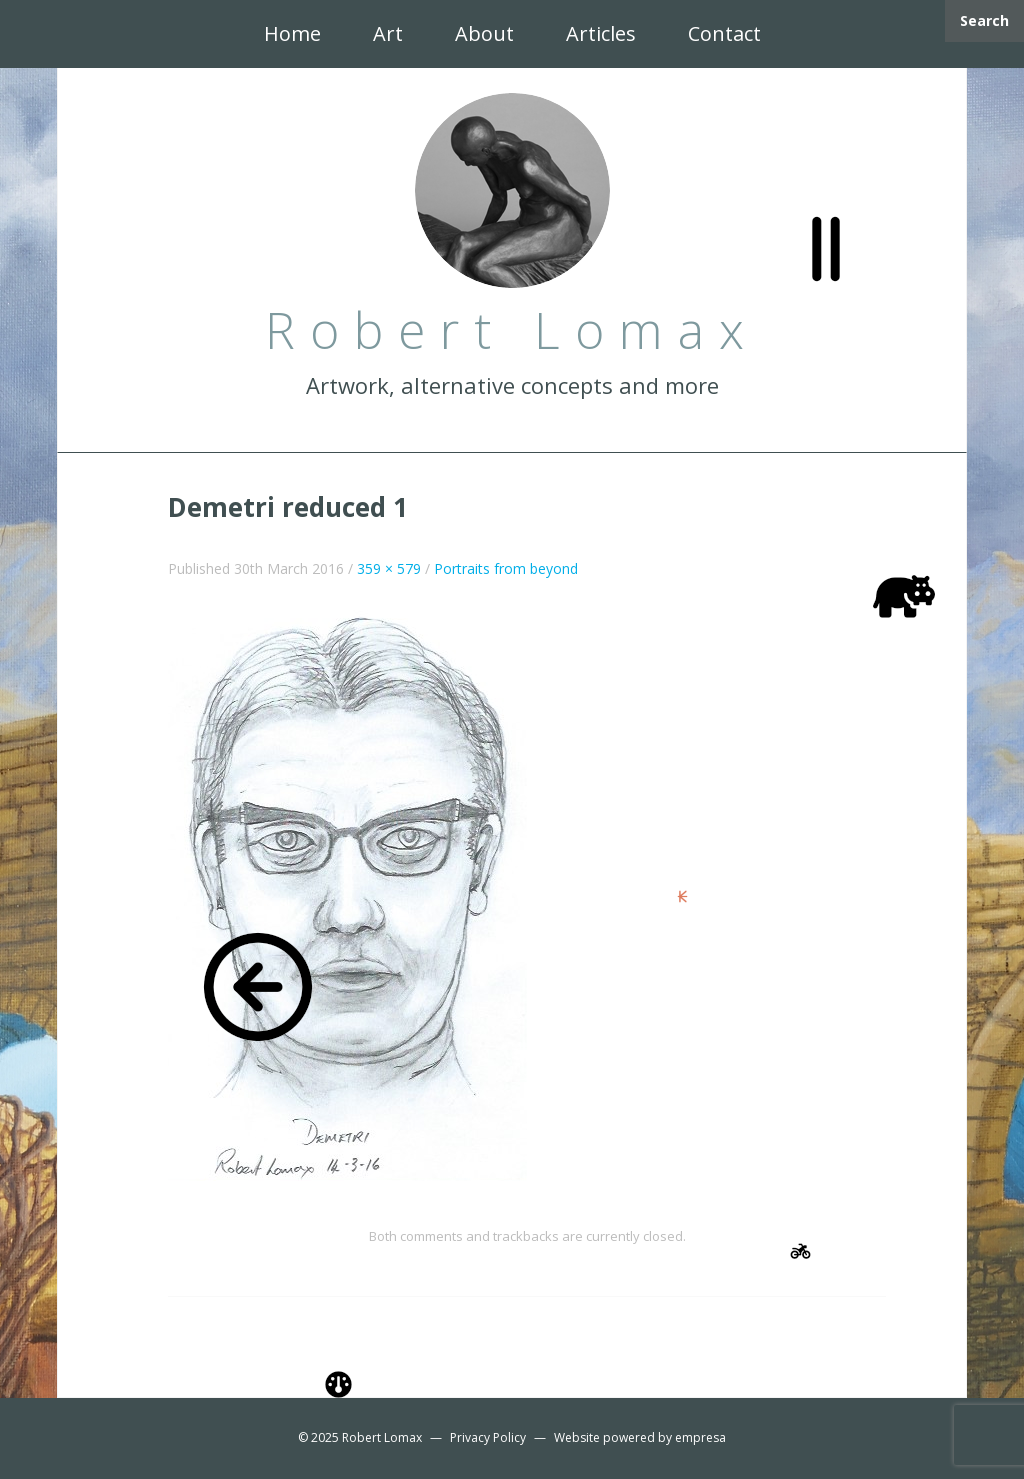  What do you see at coordinates (338, 1384) in the screenshot?
I see `view performance or speed metrics` at bounding box center [338, 1384].